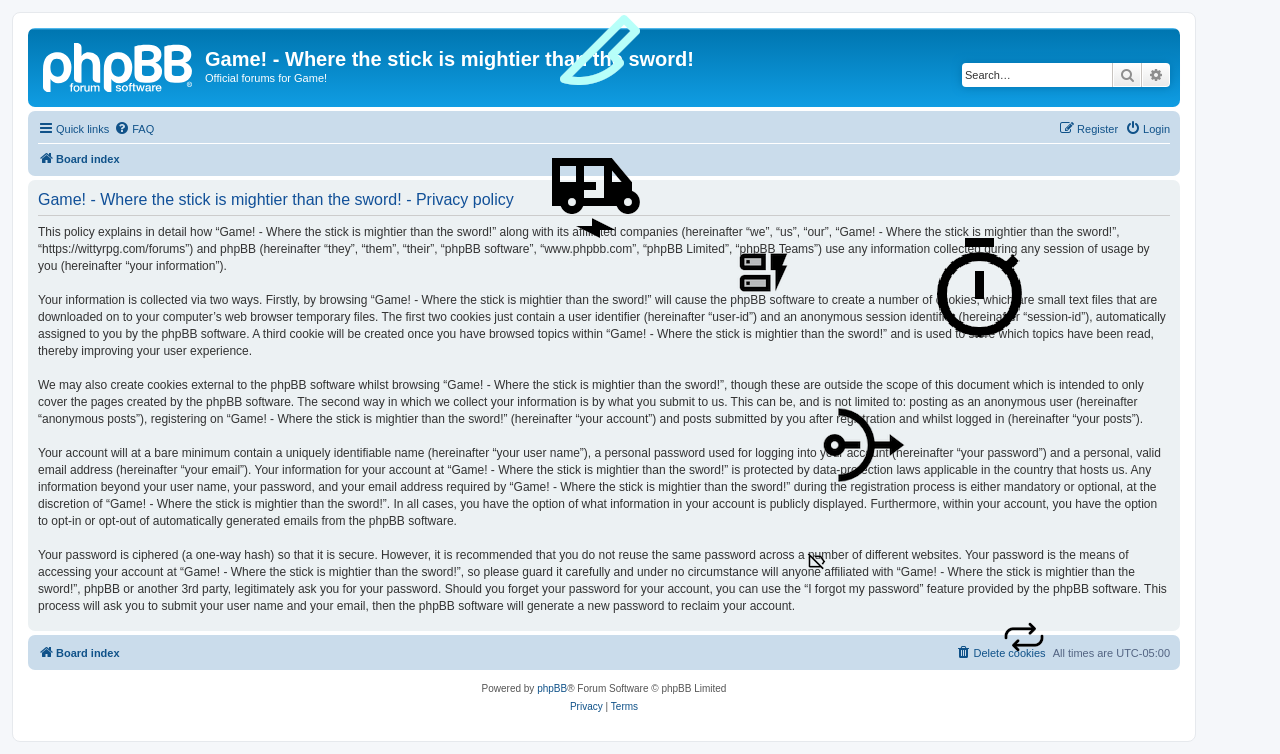 The height and width of the screenshot is (754, 1280). What do you see at coordinates (763, 272) in the screenshot?
I see `access dynamic form builder` at bounding box center [763, 272].